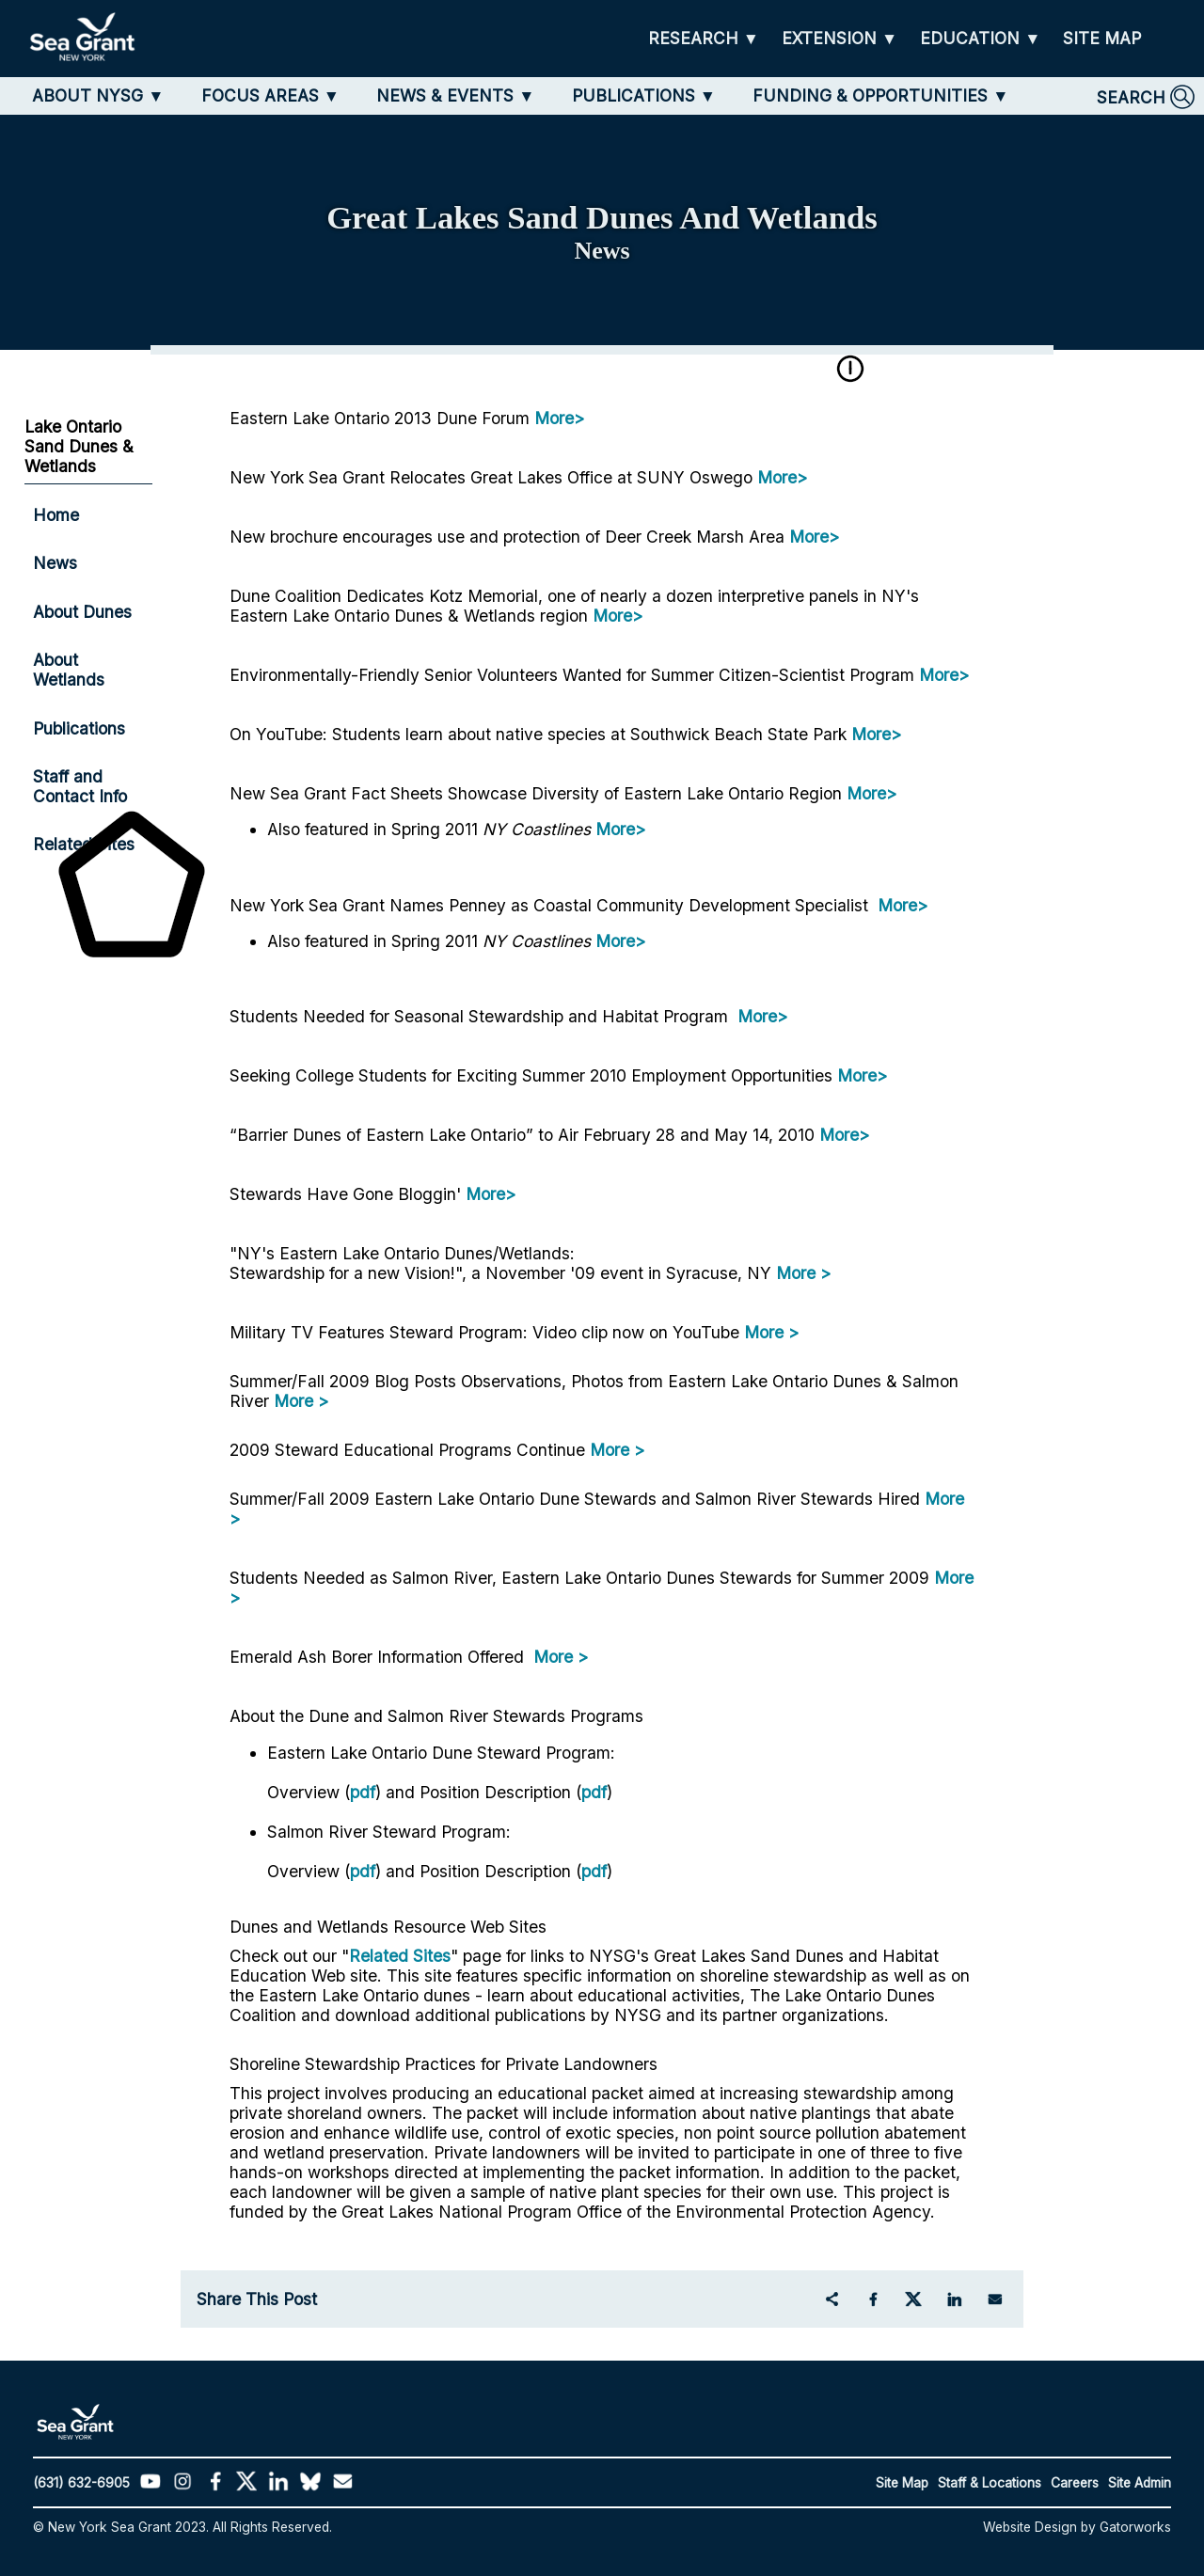  I want to click on indicates 6 o'clock time, so click(850, 369).